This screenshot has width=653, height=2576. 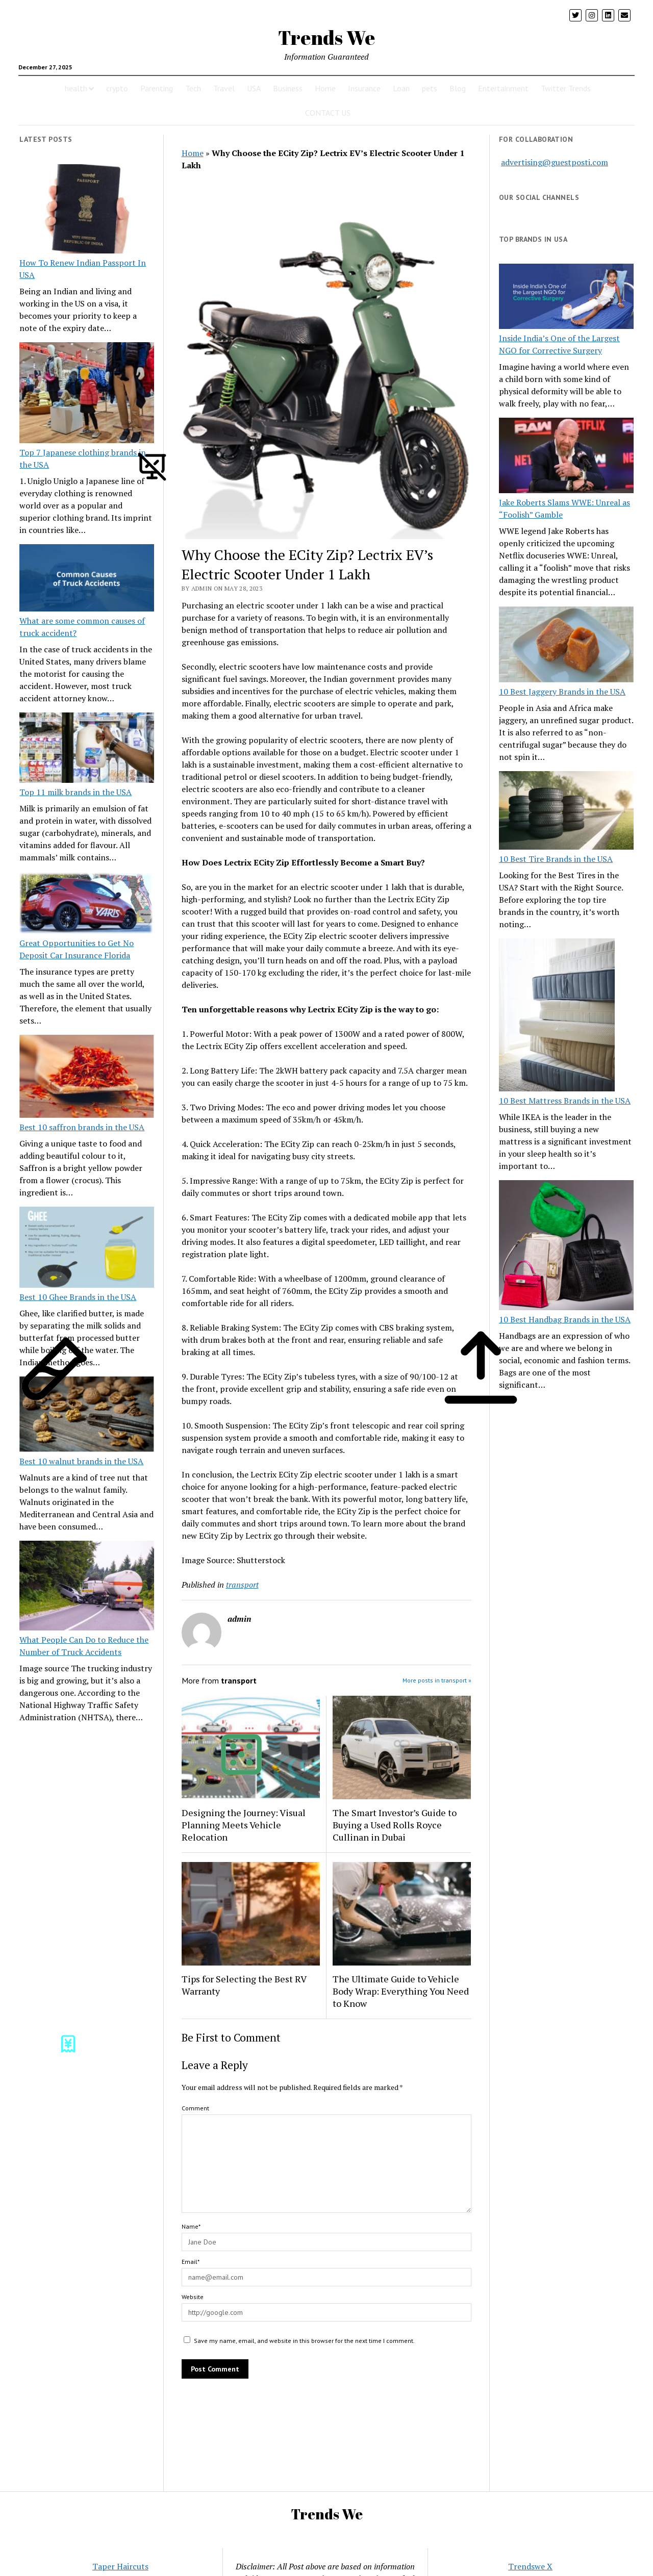 What do you see at coordinates (241, 1754) in the screenshot?
I see `roll dice or generate random number` at bounding box center [241, 1754].